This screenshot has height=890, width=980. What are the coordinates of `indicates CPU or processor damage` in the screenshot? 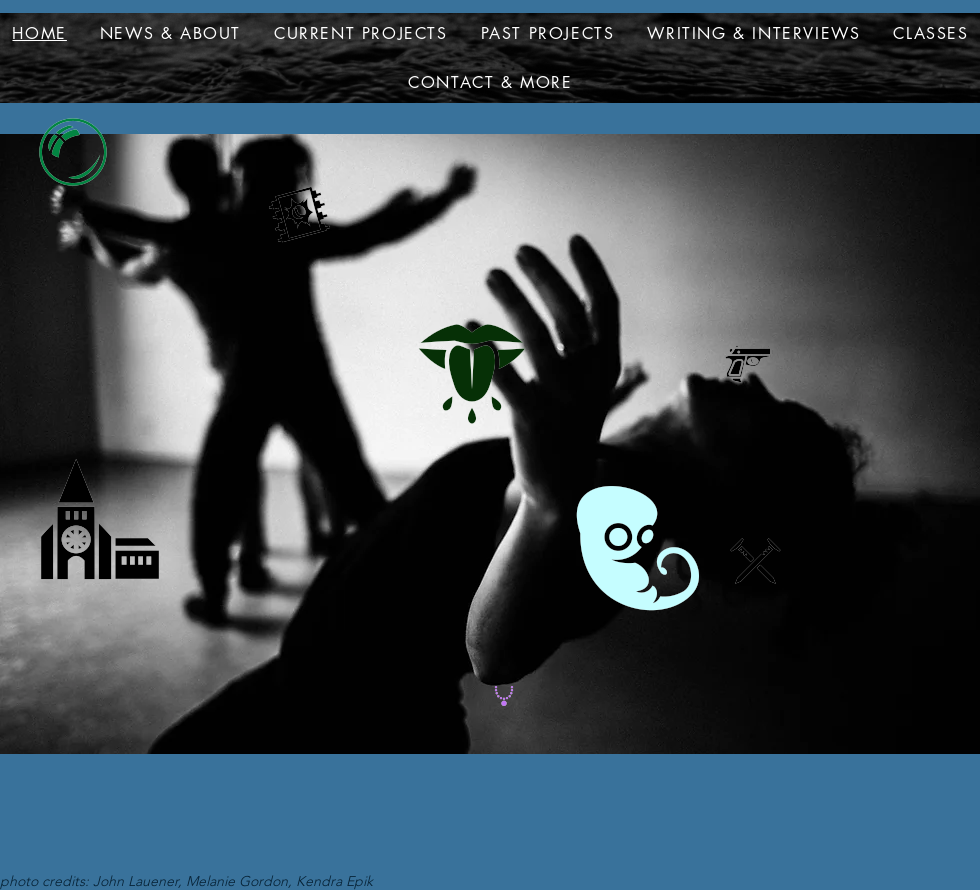 It's located at (299, 214).